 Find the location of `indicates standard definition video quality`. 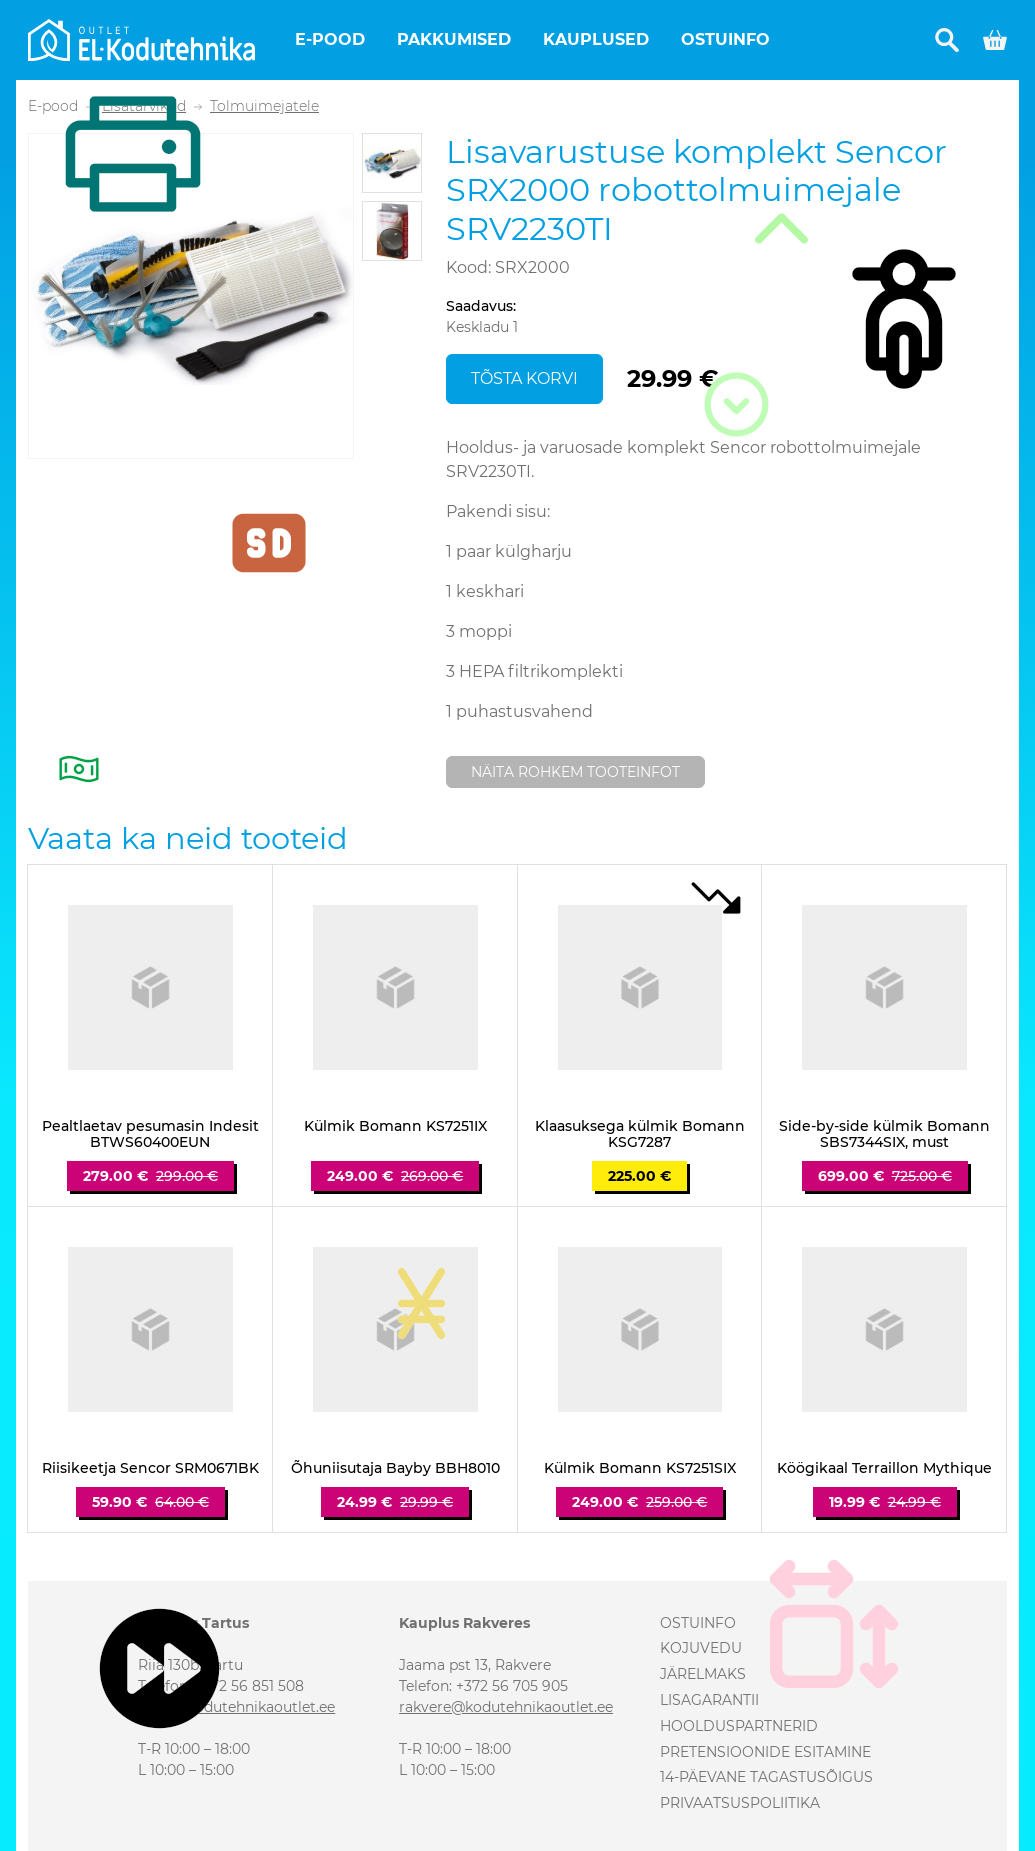

indicates standard definition video quality is located at coordinates (269, 543).